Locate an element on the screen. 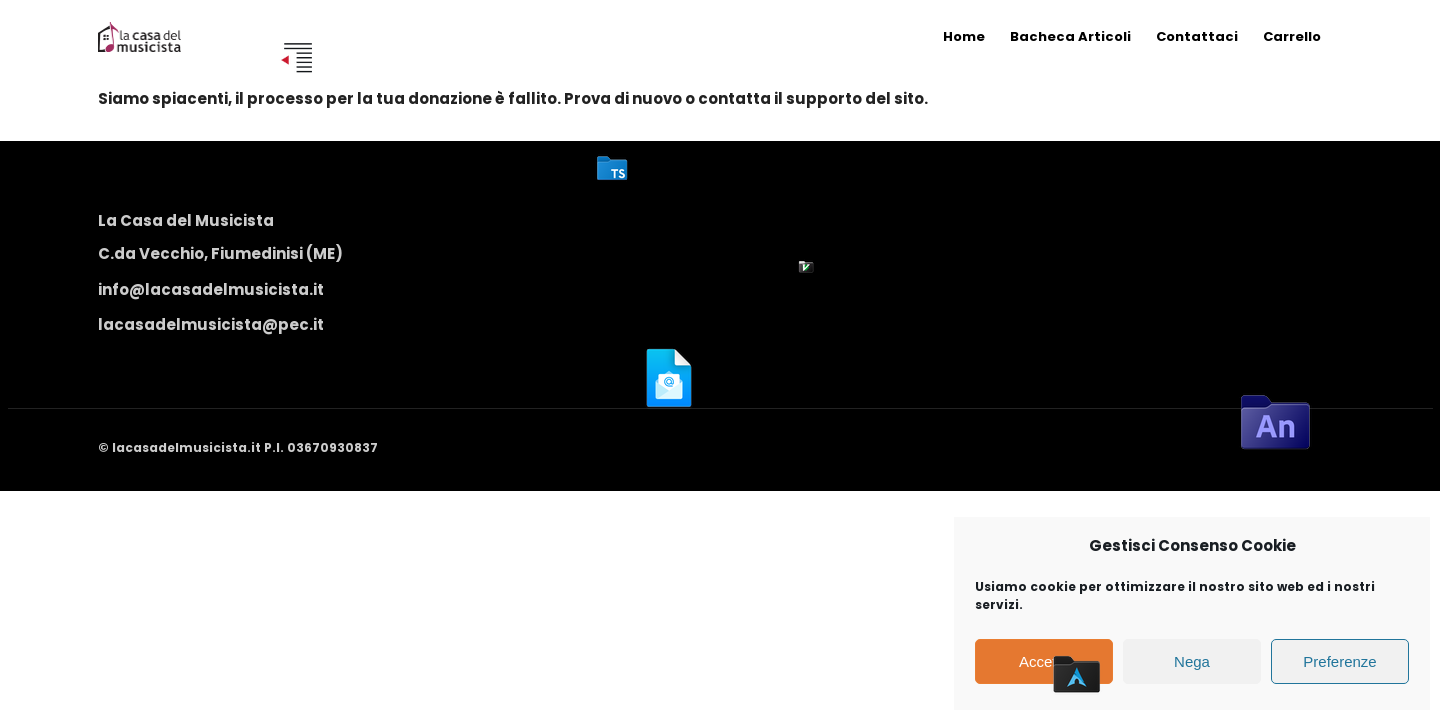  open adobe animate project files folder is located at coordinates (1275, 424).